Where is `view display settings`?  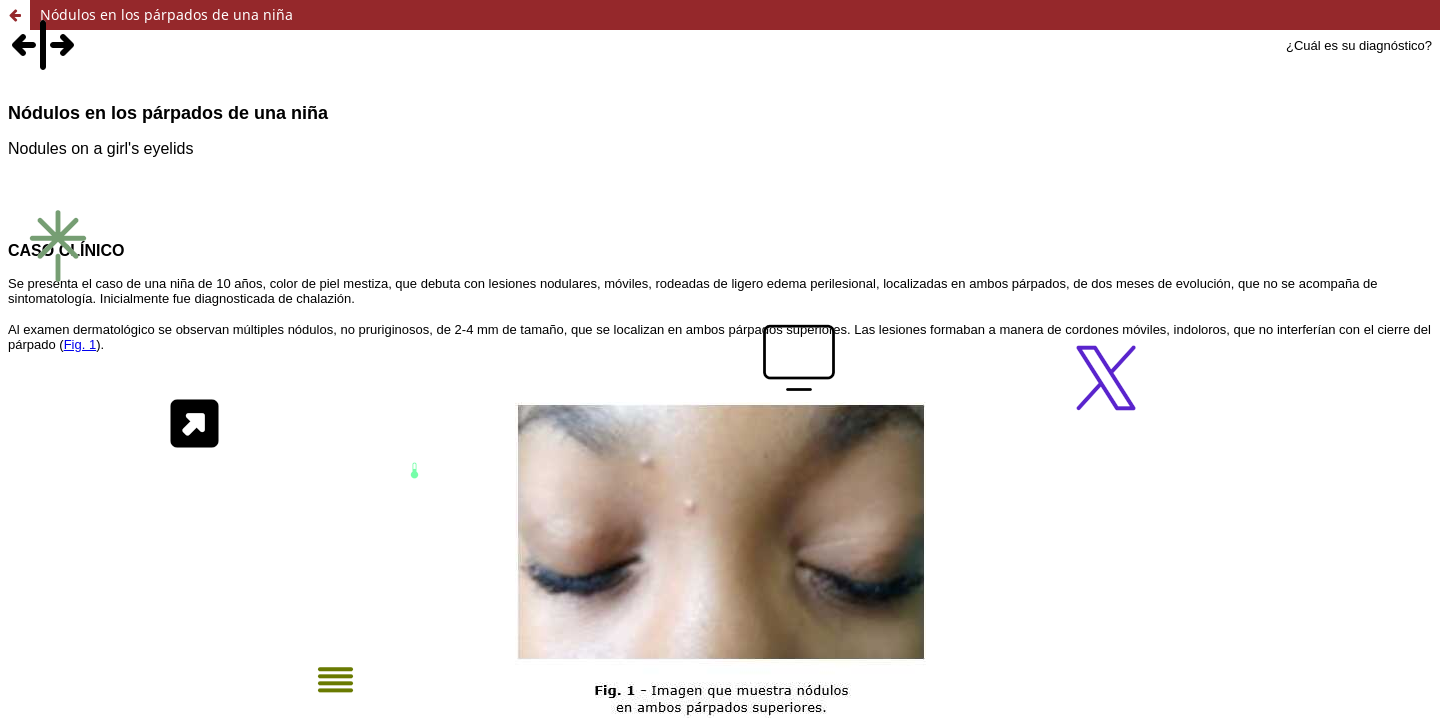 view display settings is located at coordinates (799, 355).